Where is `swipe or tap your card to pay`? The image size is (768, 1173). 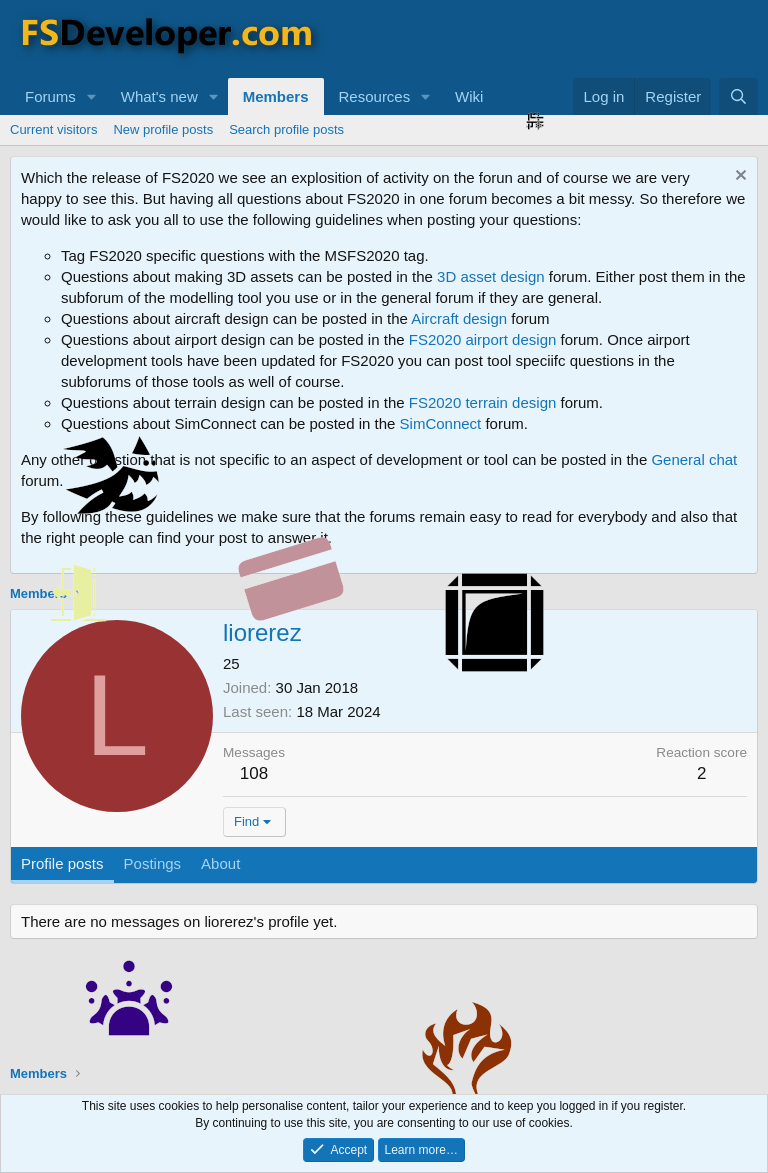
swipe or tap your card to pay is located at coordinates (291, 579).